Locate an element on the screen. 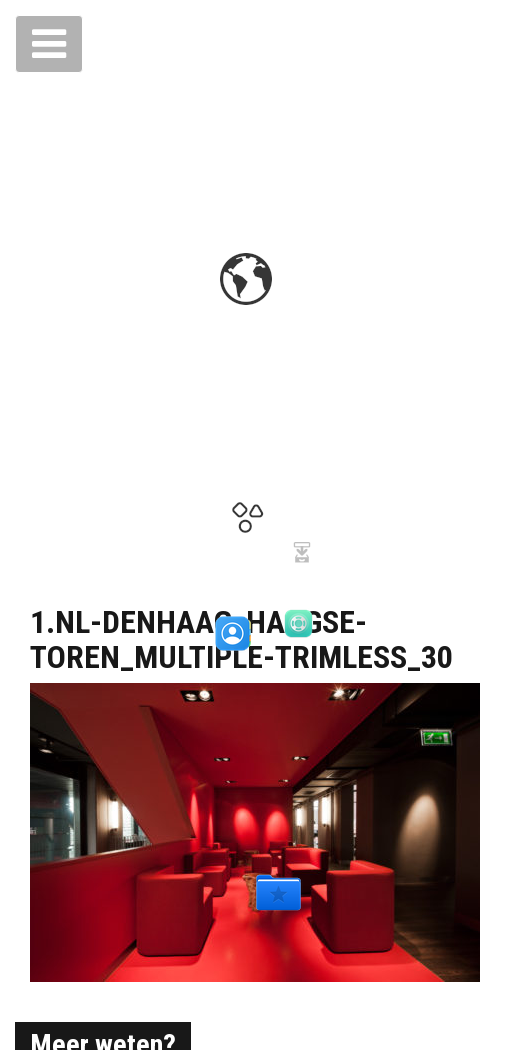 Image resolution: width=510 pixels, height=1050 pixels. access symbols and special characters is located at coordinates (247, 517).